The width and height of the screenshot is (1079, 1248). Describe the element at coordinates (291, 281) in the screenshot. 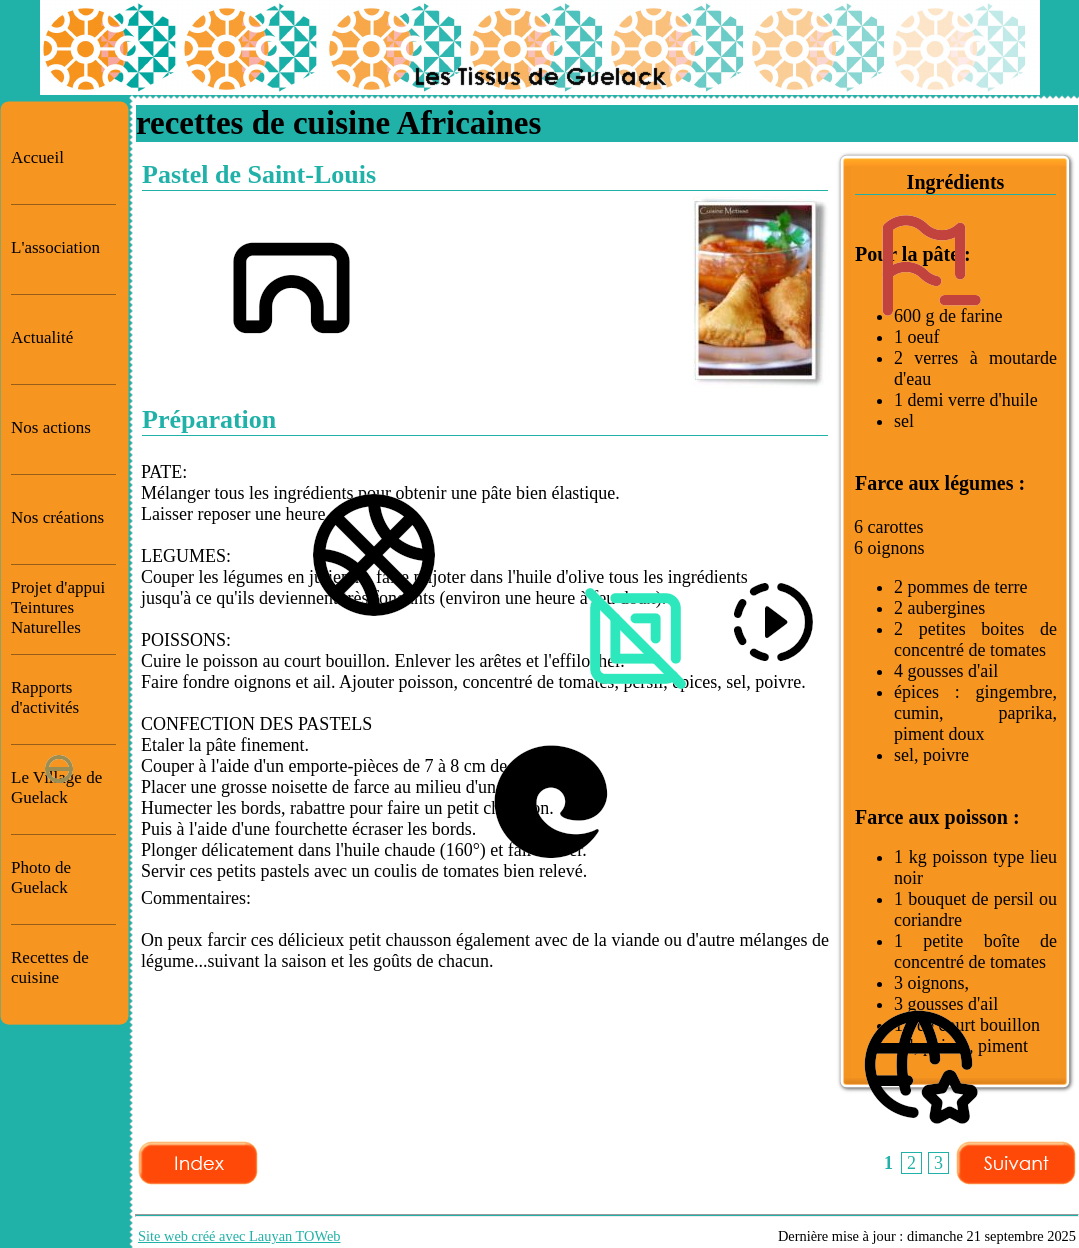

I see `view bridge or infrastructure information` at that location.